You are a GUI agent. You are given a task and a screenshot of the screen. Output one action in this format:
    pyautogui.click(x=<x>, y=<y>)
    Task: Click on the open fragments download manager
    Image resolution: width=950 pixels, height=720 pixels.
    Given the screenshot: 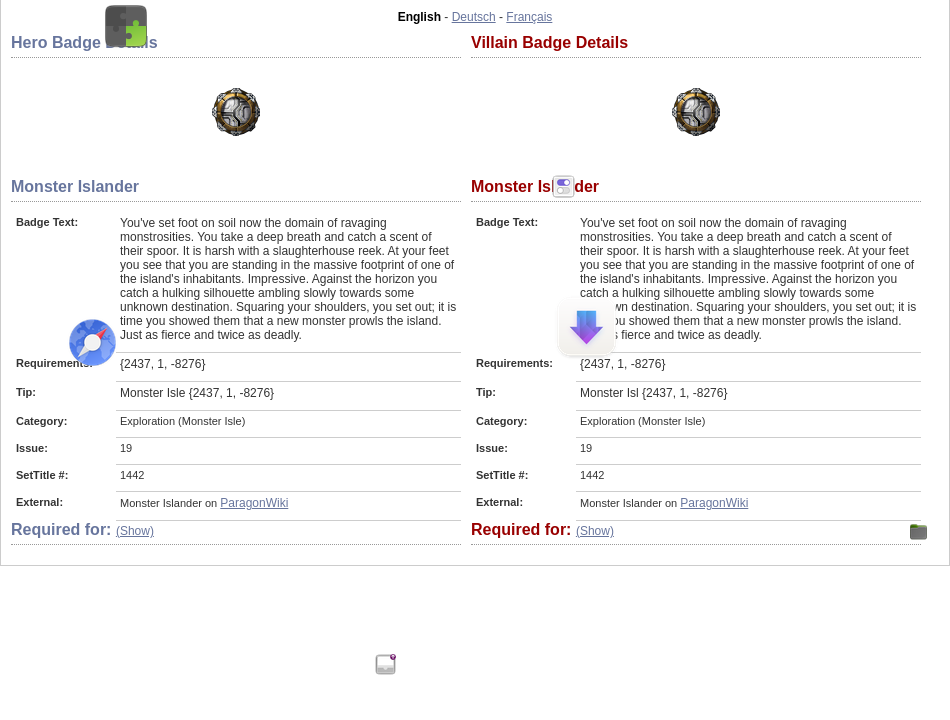 What is the action you would take?
    pyautogui.click(x=586, y=326)
    